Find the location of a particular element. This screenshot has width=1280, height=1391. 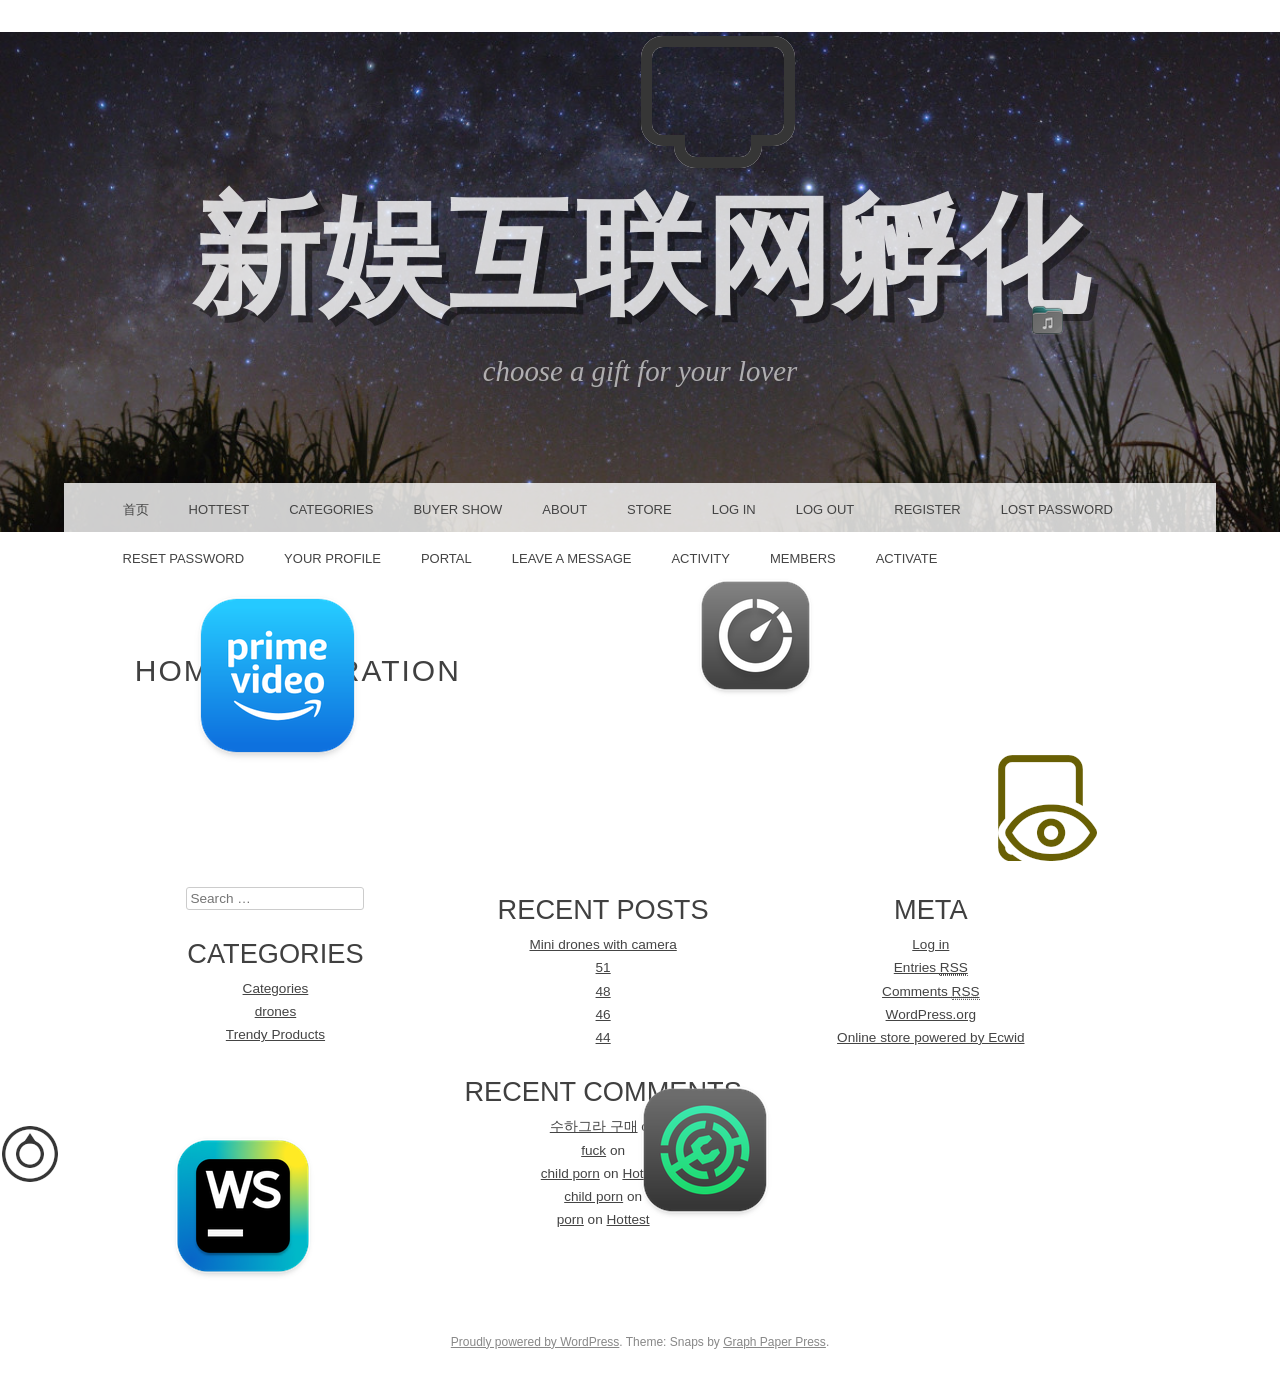

access privacy settings is located at coordinates (30, 1154).